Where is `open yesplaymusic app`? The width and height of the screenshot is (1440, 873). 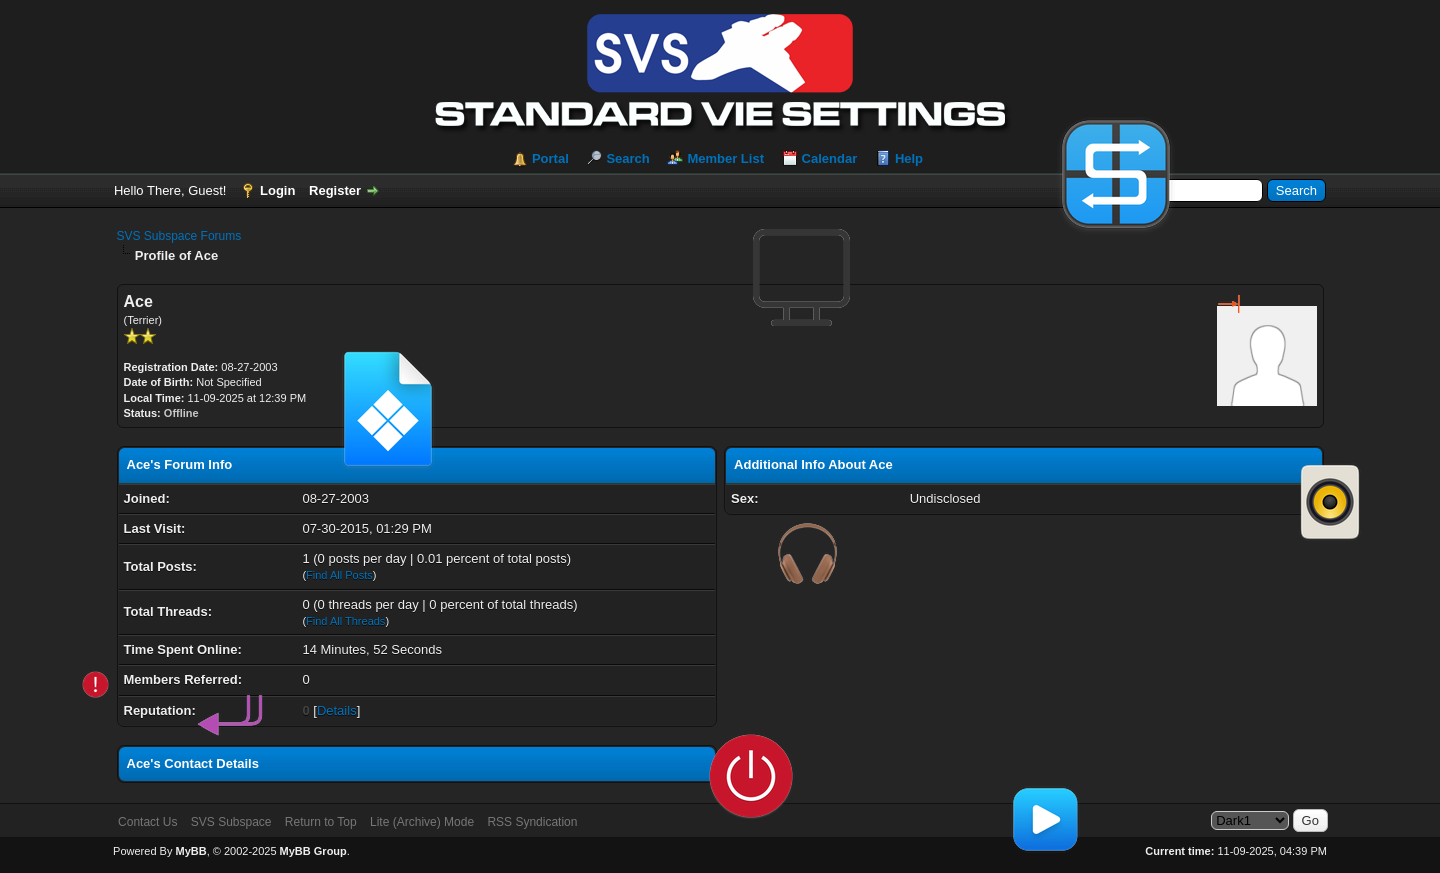 open yesplaymusic app is located at coordinates (1044, 819).